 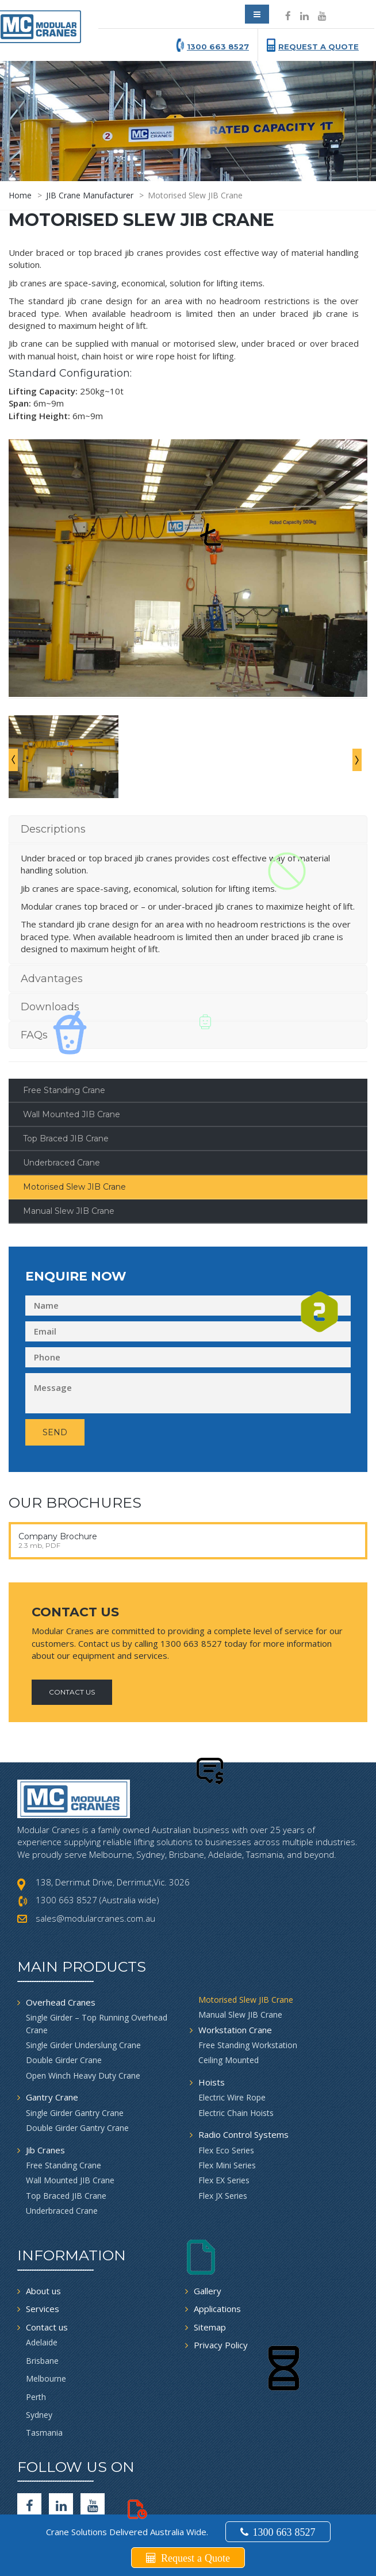 What do you see at coordinates (205, 1022) in the screenshot?
I see `indicates a playful or fun mode` at bounding box center [205, 1022].